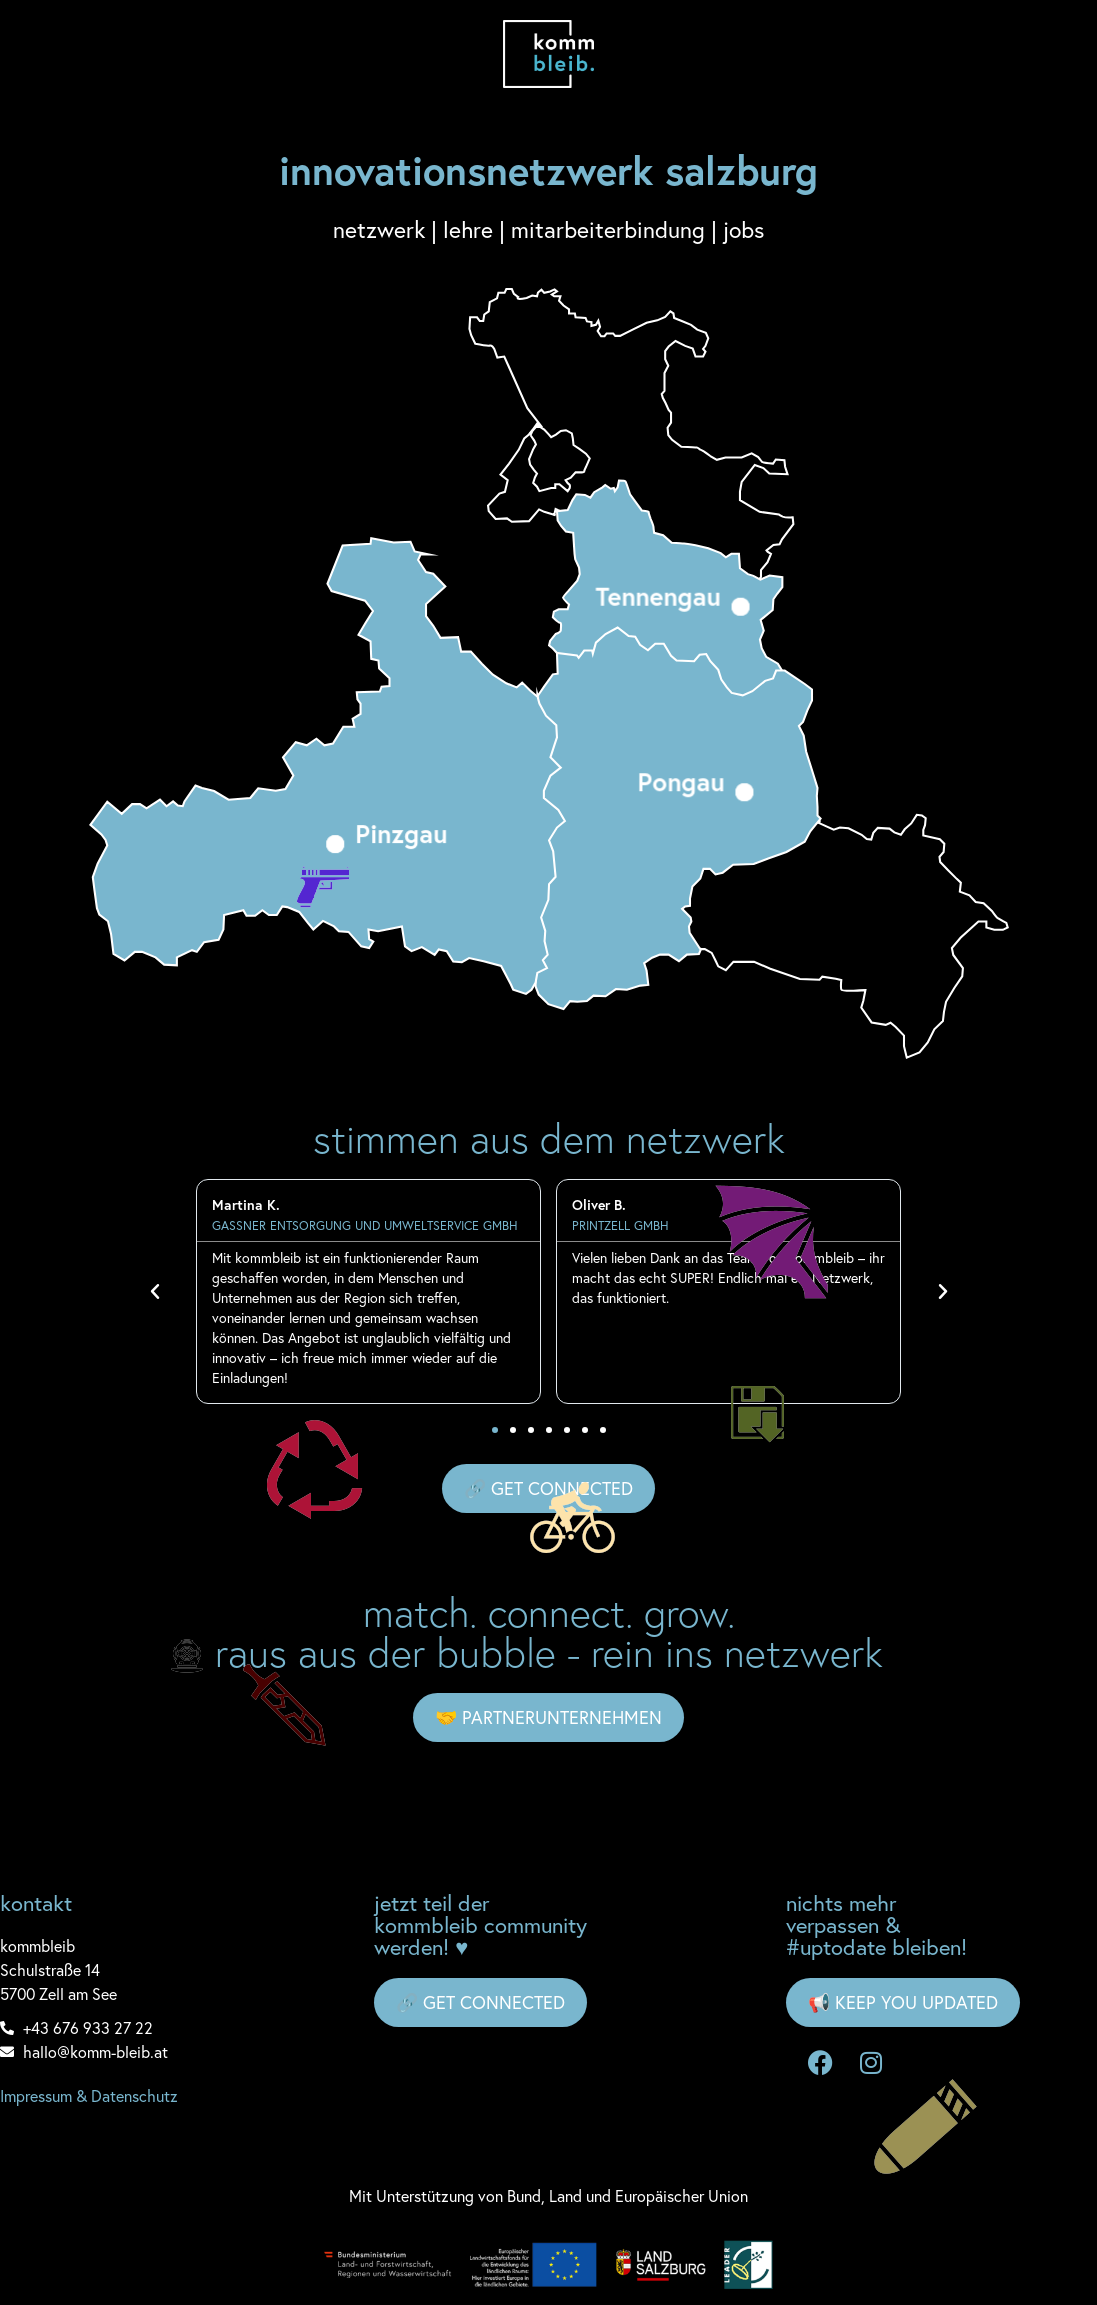  What do you see at coordinates (284, 1705) in the screenshot?
I see `indicates a broken or damaged weapon in inventory` at bounding box center [284, 1705].